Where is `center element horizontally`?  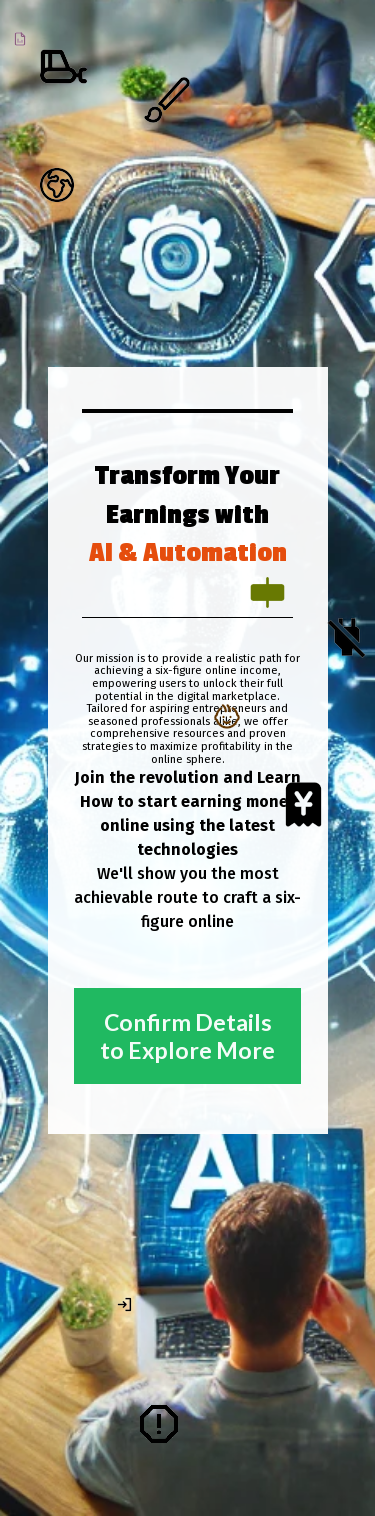 center element horizontally is located at coordinates (267, 592).